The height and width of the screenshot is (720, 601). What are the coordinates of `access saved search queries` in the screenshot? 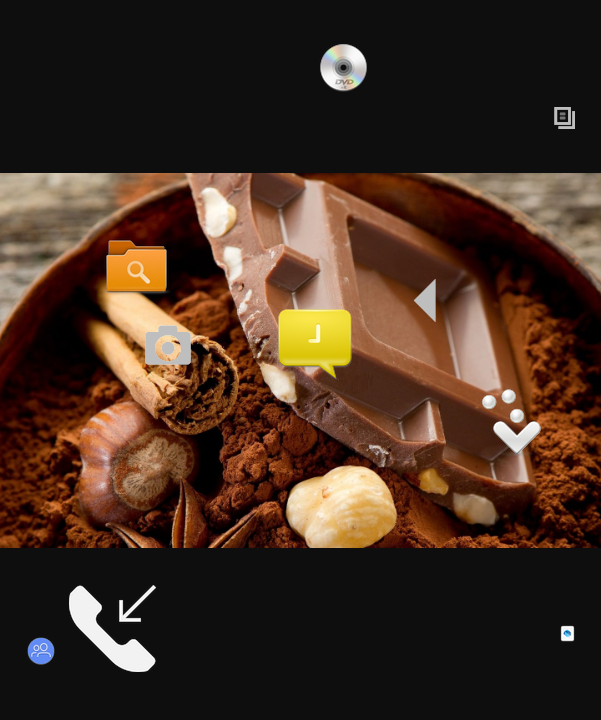 It's located at (136, 269).